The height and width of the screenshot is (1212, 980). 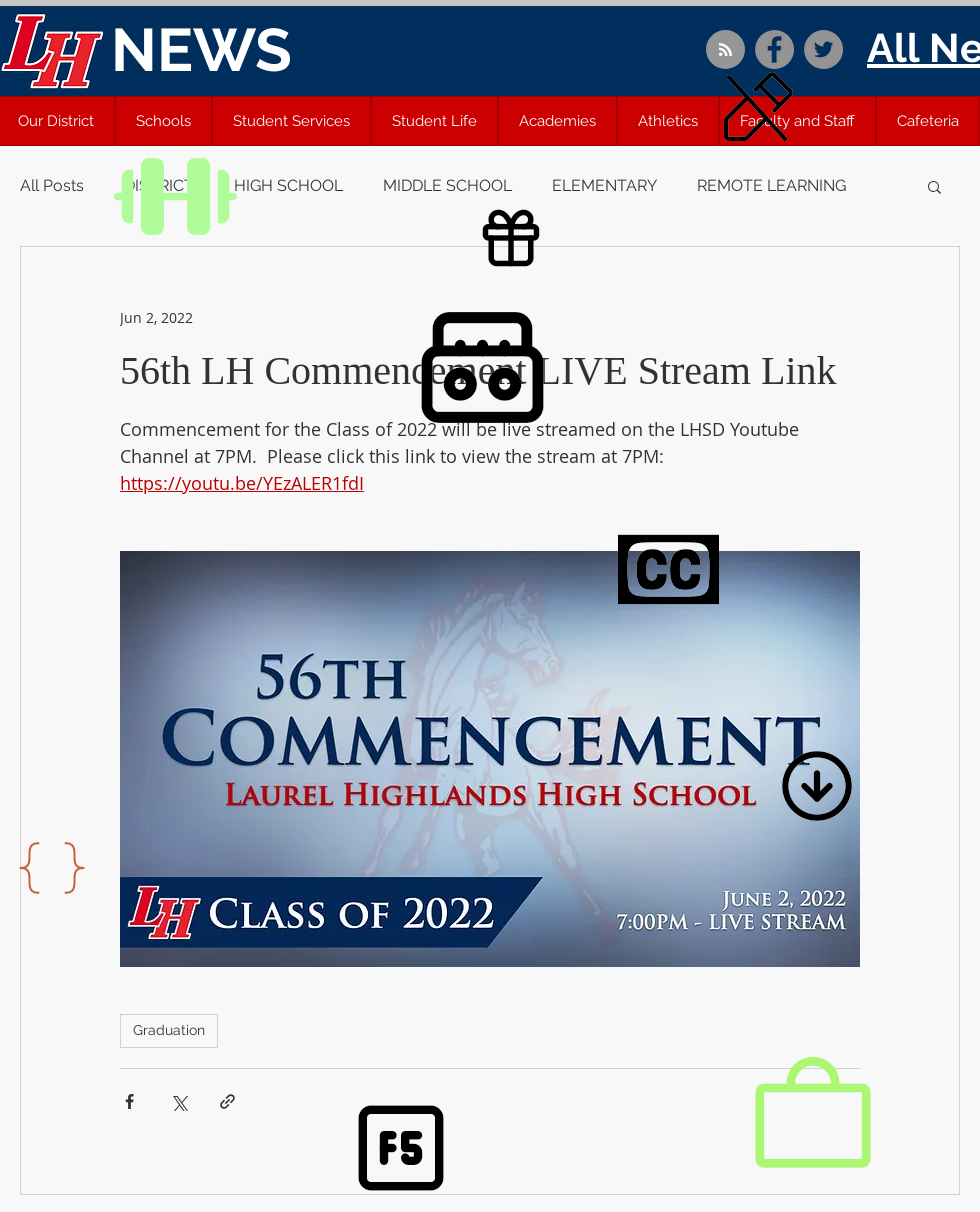 I want to click on play music or audio, so click(x=482, y=367).